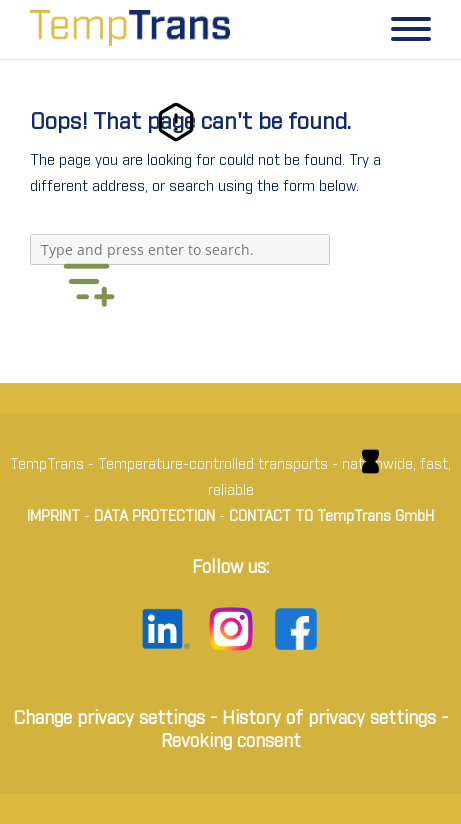 This screenshot has width=461, height=824. I want to click on add a new filter criteria, so click(86, 281).